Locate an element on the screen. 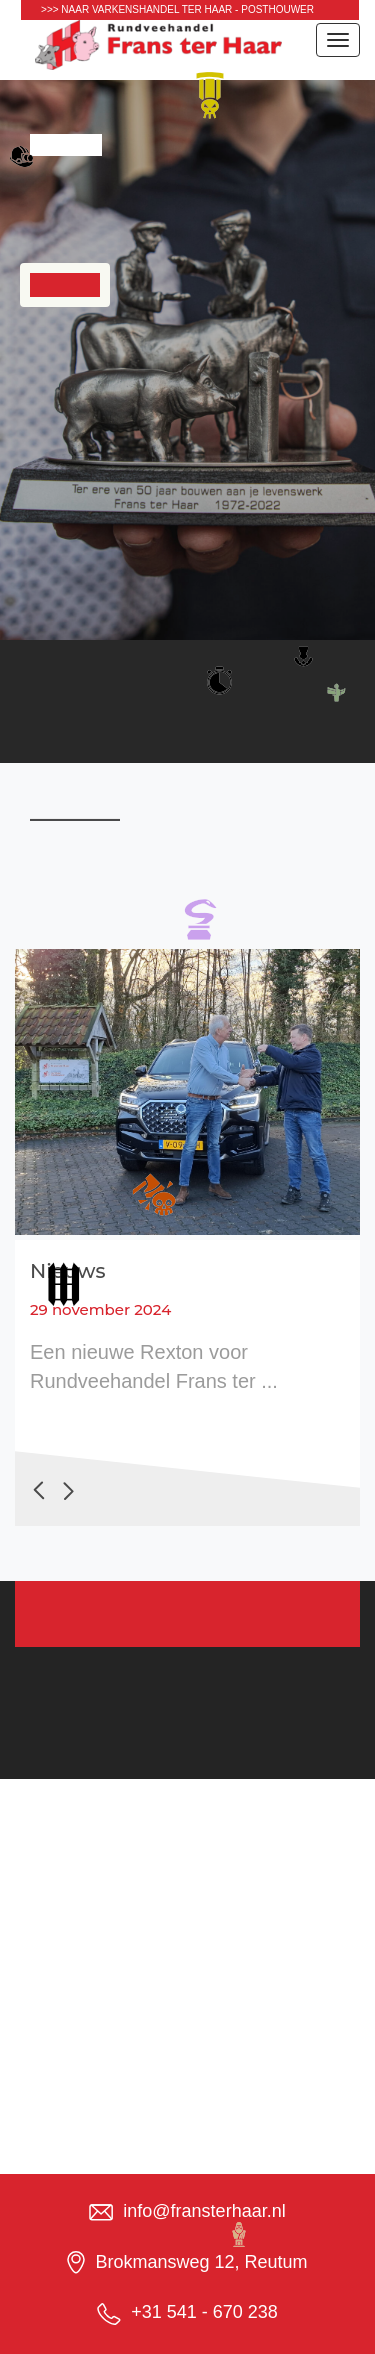  start or stop a timer is located at coordinates (219, 680).